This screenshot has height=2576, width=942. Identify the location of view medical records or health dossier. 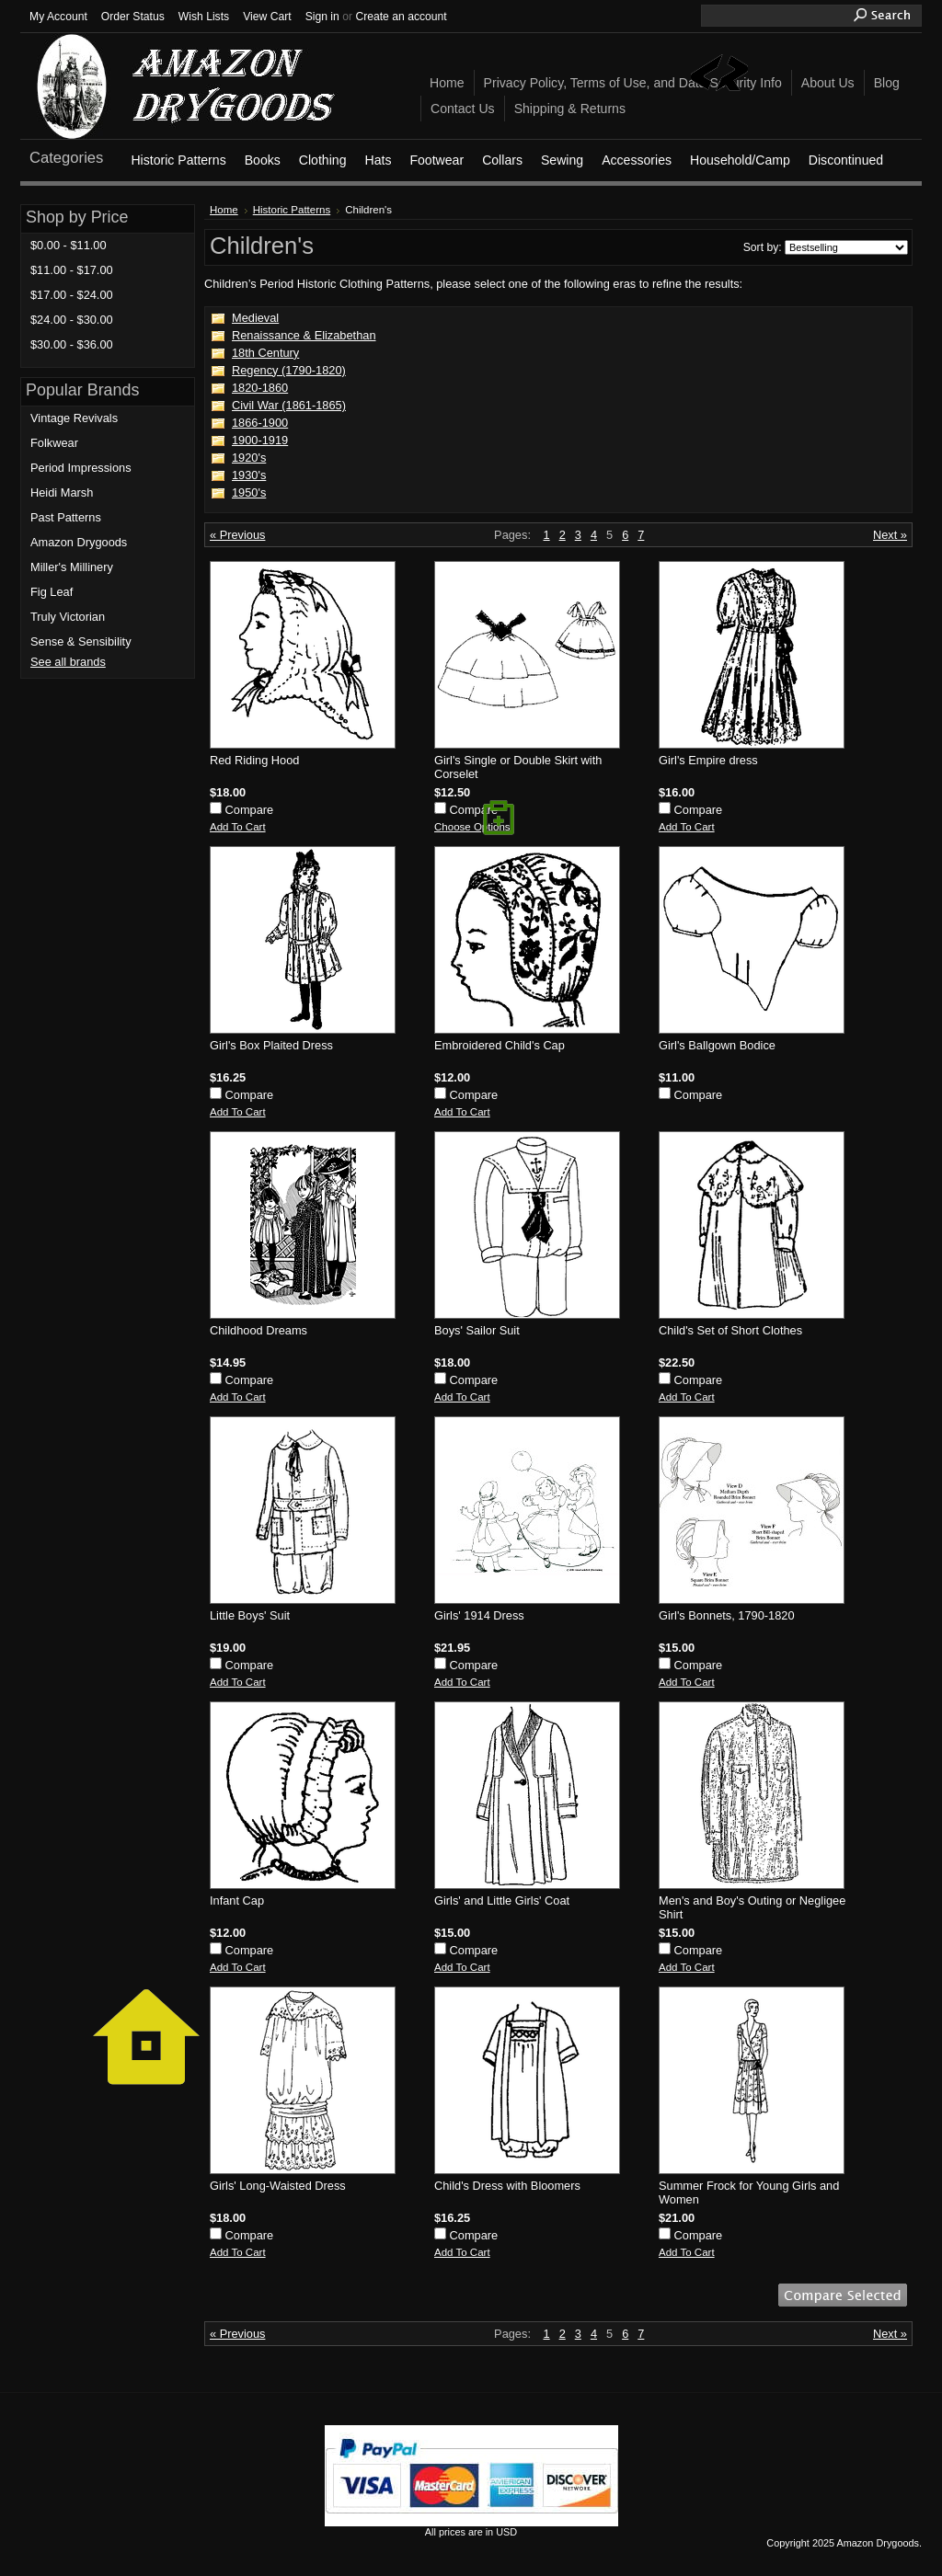
(499, 818).